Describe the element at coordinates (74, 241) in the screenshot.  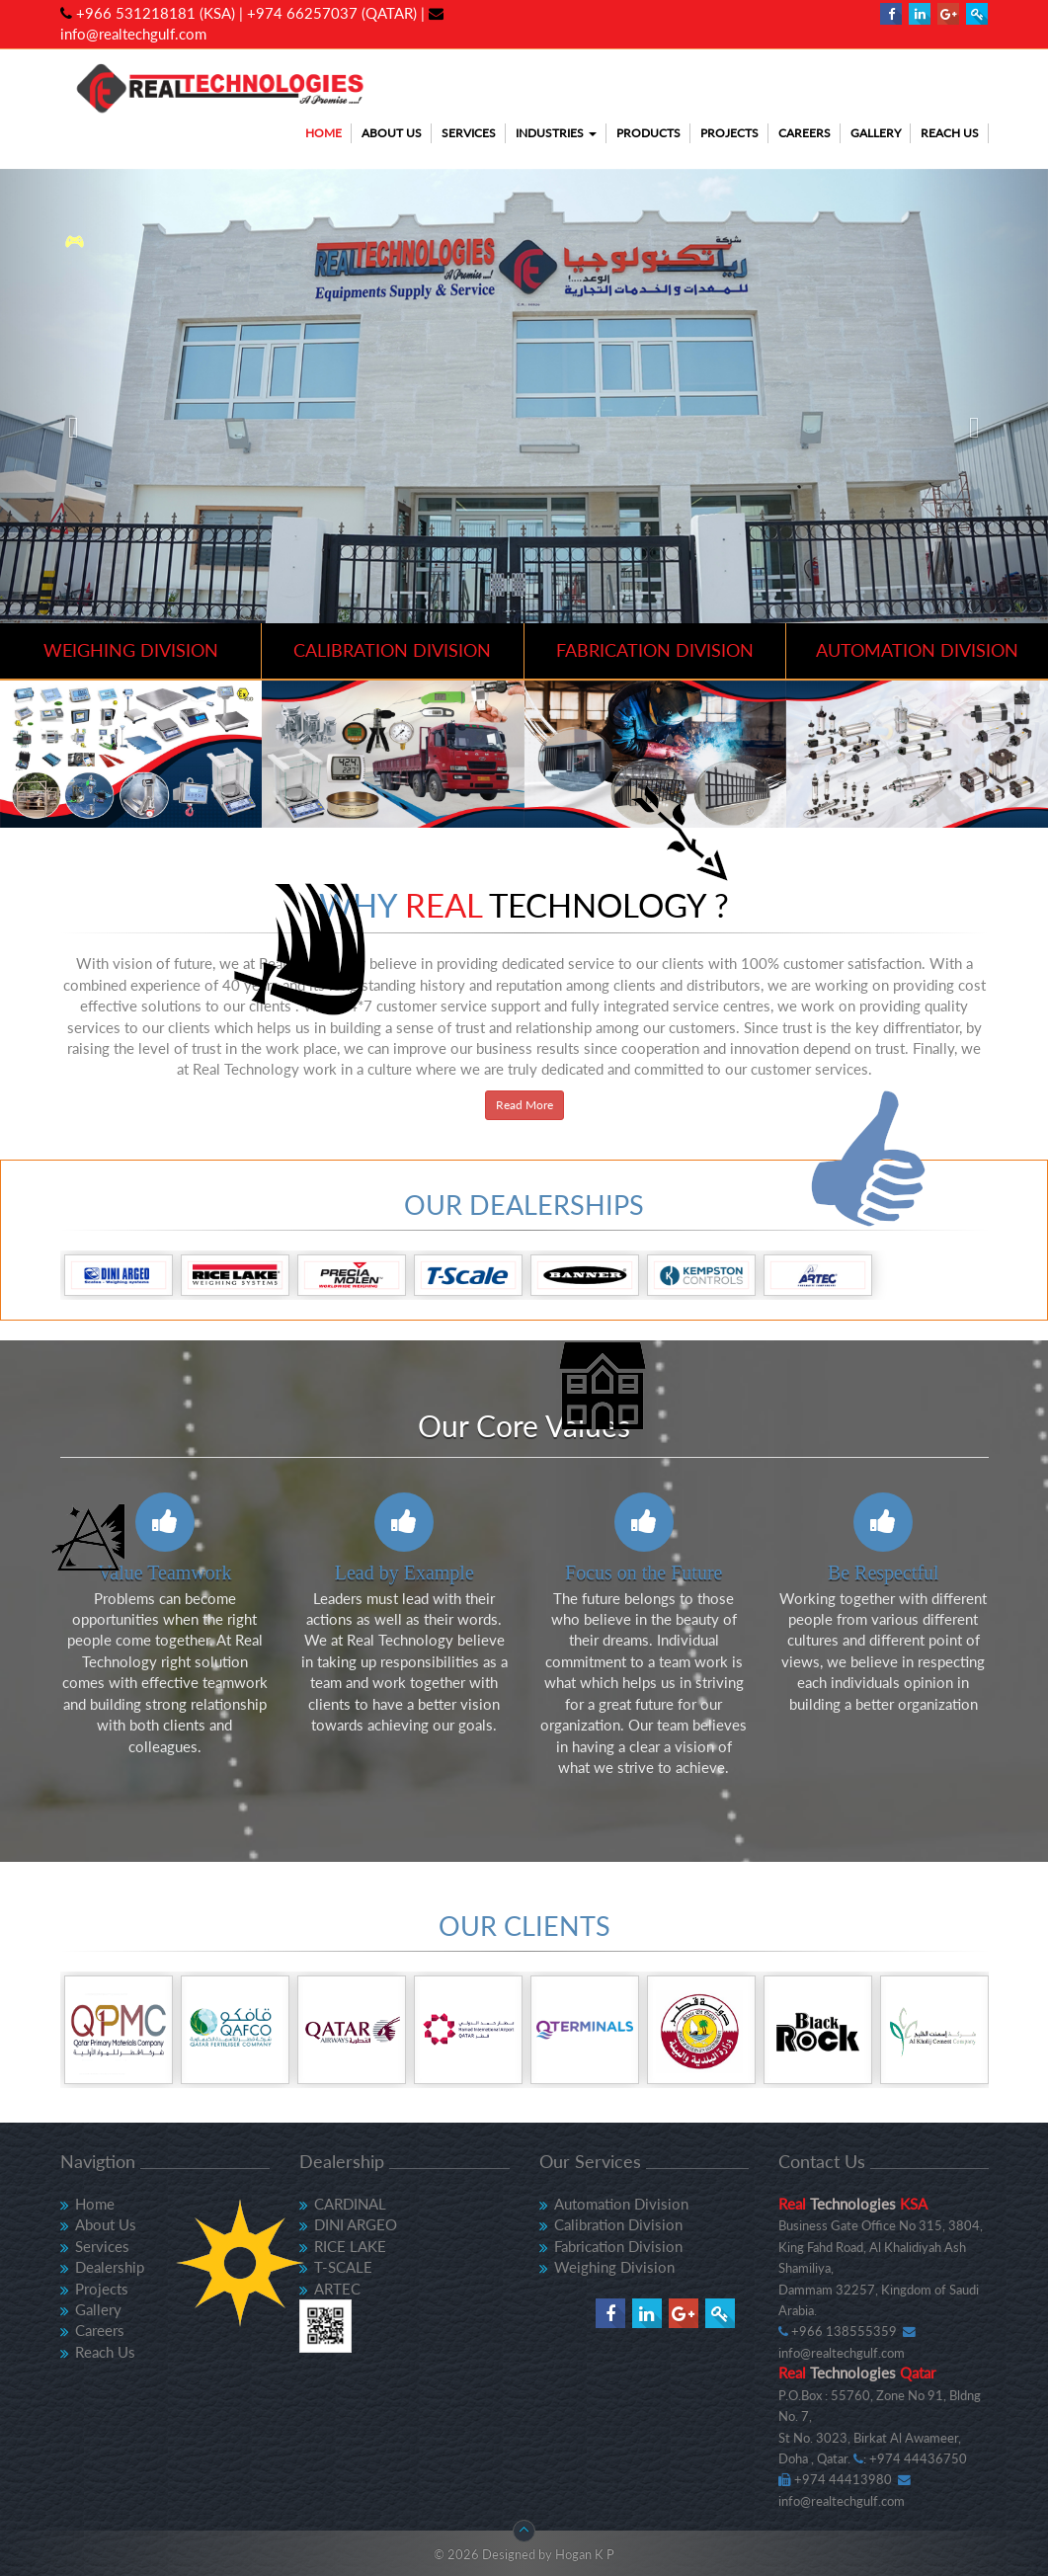
I see `open gaming or game center app` at that location.